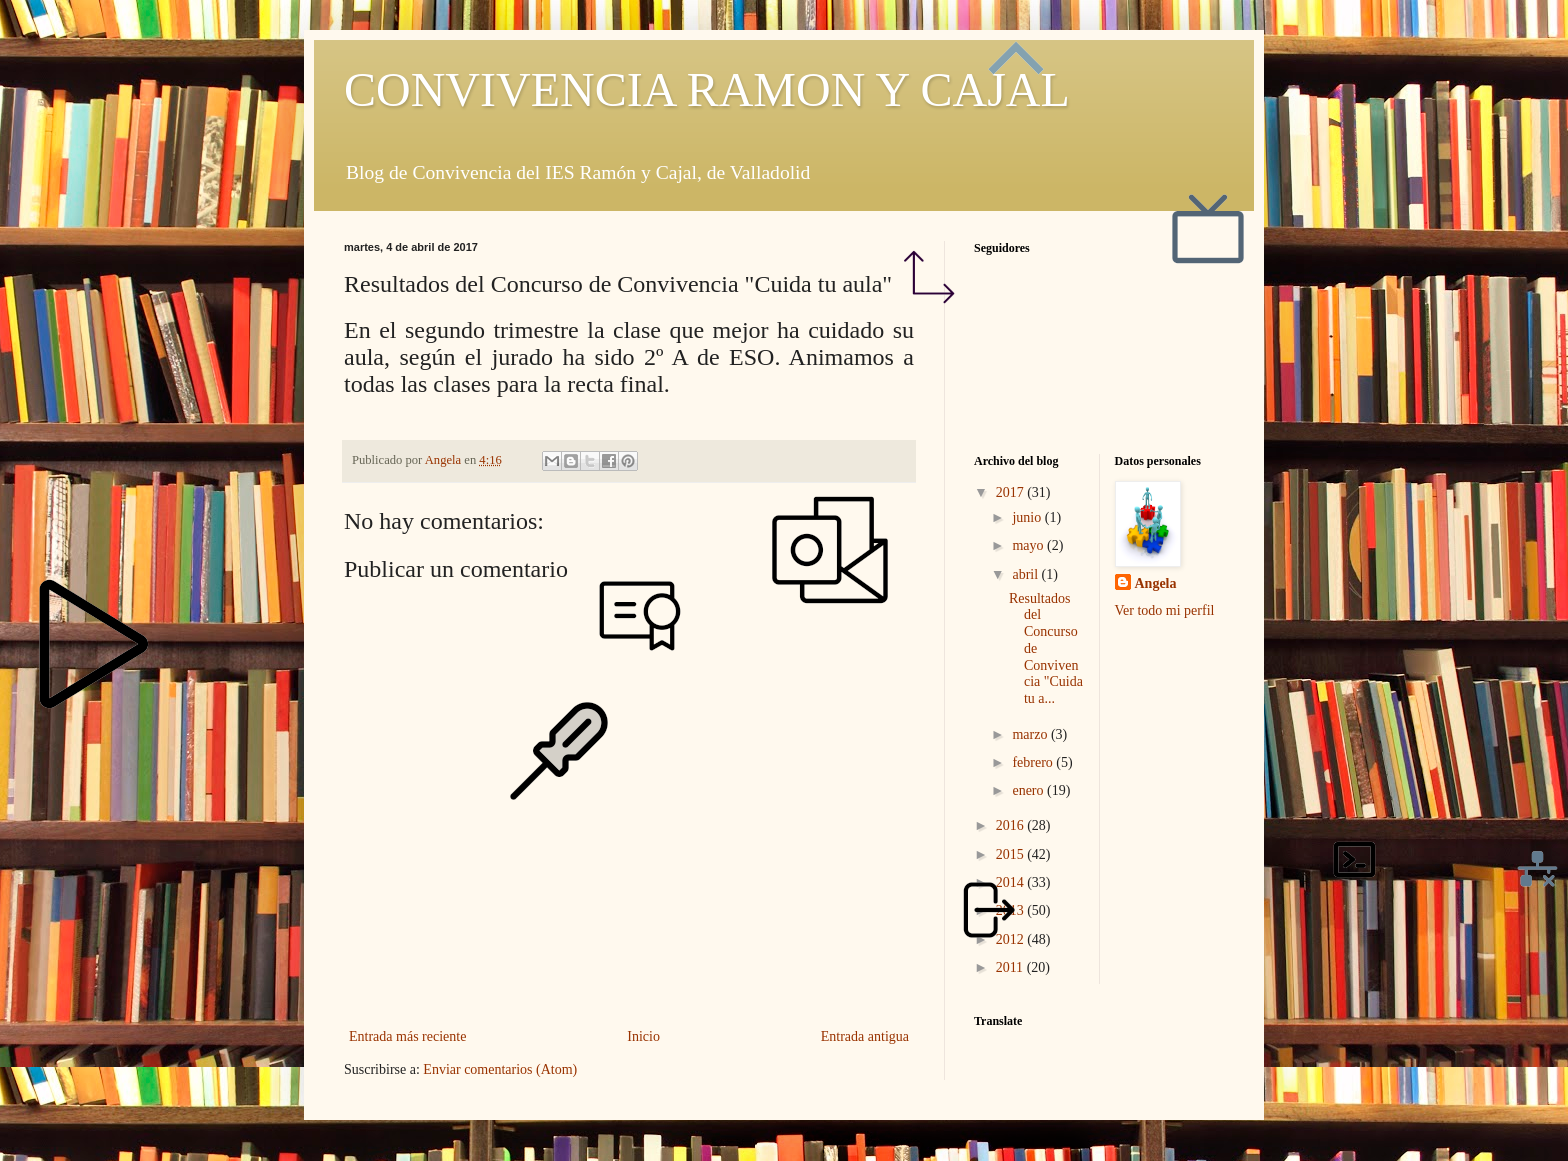 Image resolution: width=1568 pixels, height=1161 pixels. I want to click on view certificate or credential details, so click(637, 613).